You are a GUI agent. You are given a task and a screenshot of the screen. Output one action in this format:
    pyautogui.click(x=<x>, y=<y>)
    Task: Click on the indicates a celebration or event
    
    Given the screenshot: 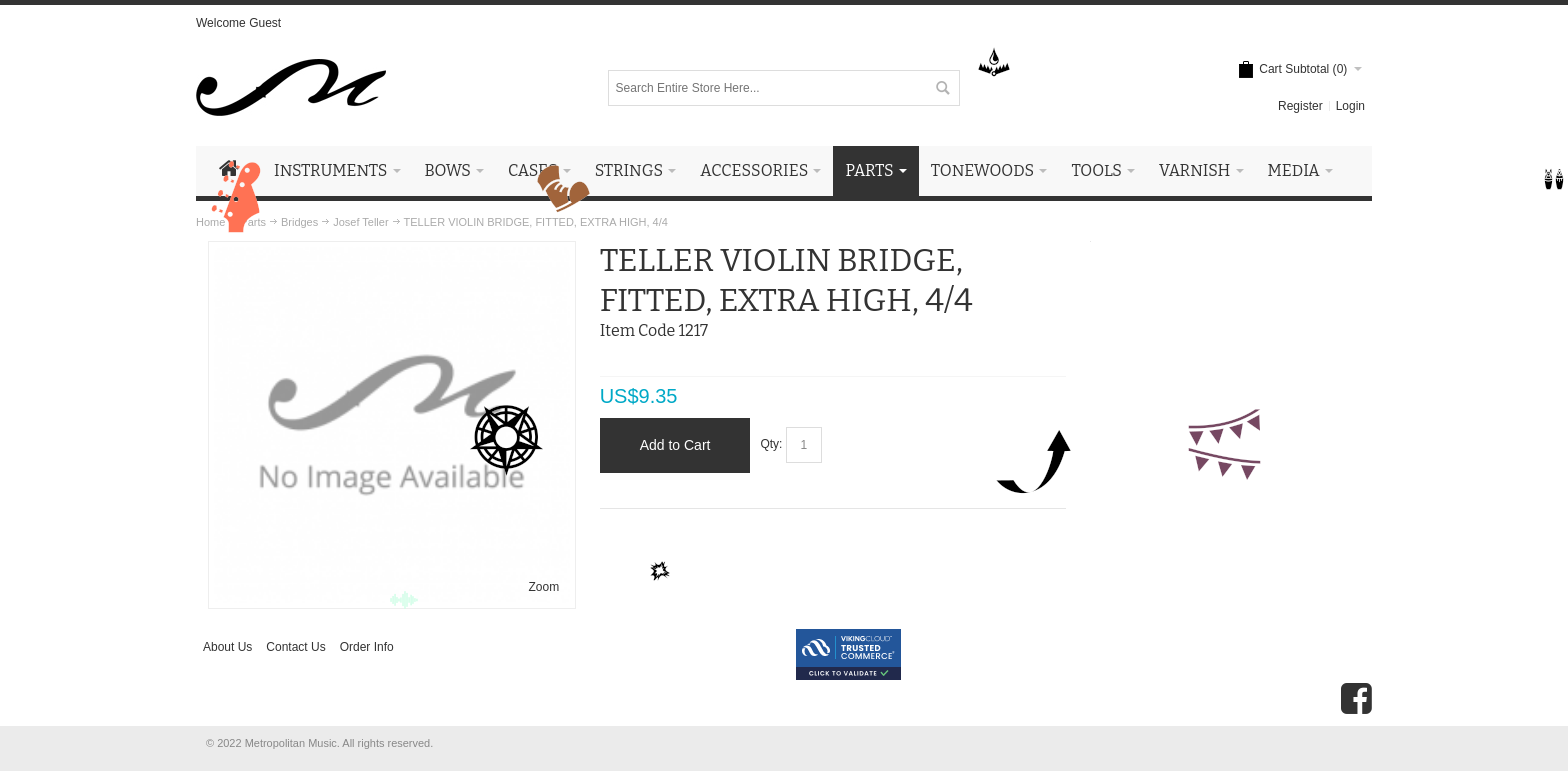 What is the action you would take?
    pyautogui.click(x=1224, y=444)
    